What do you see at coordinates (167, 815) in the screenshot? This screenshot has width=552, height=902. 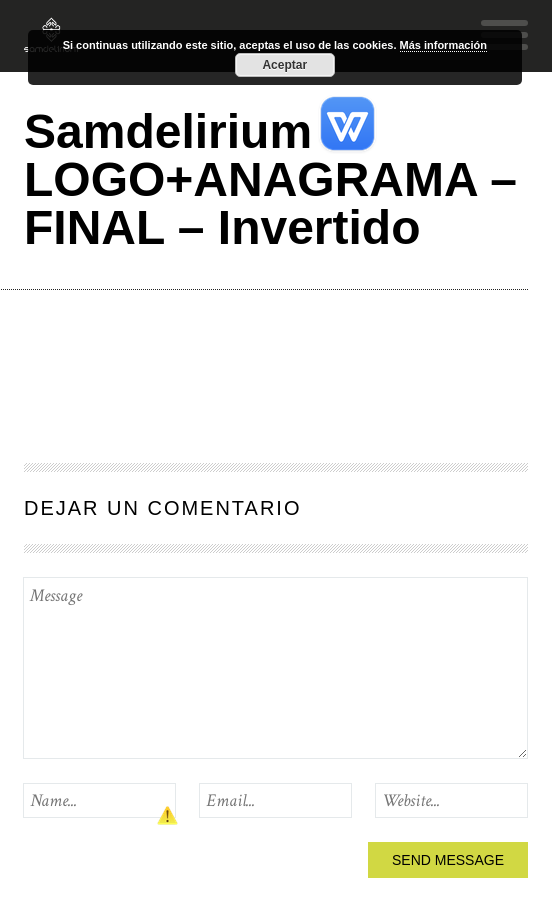 I see `indicates a warning or caution message` at bounding box center [167, 815].